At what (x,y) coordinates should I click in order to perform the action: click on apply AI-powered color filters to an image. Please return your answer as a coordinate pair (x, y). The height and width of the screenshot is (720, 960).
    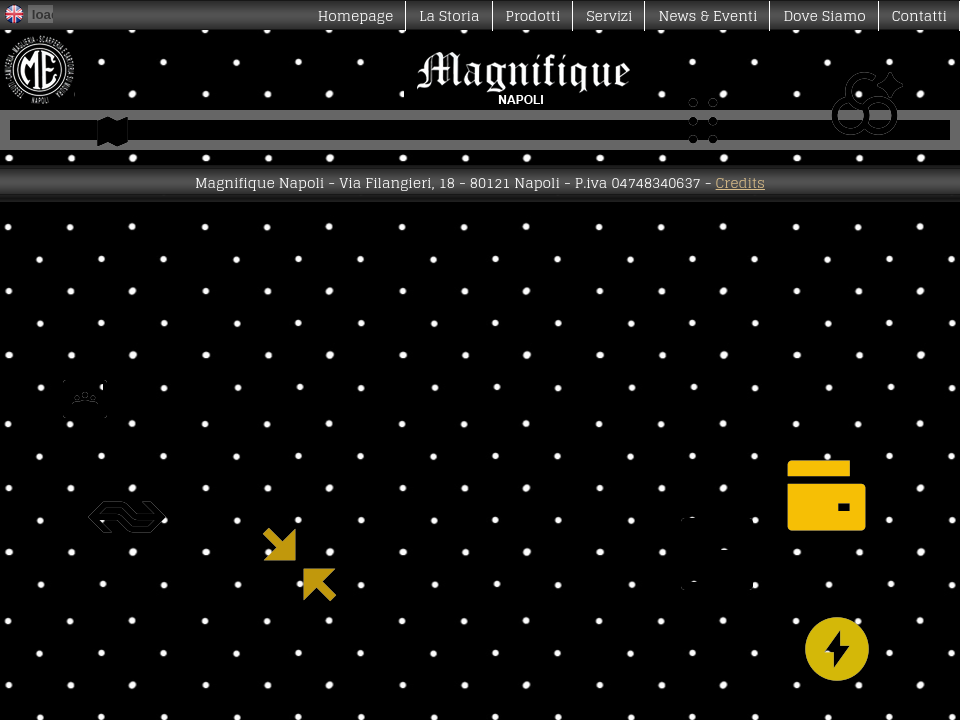
    Looking at the image, I should click on (864, 107).